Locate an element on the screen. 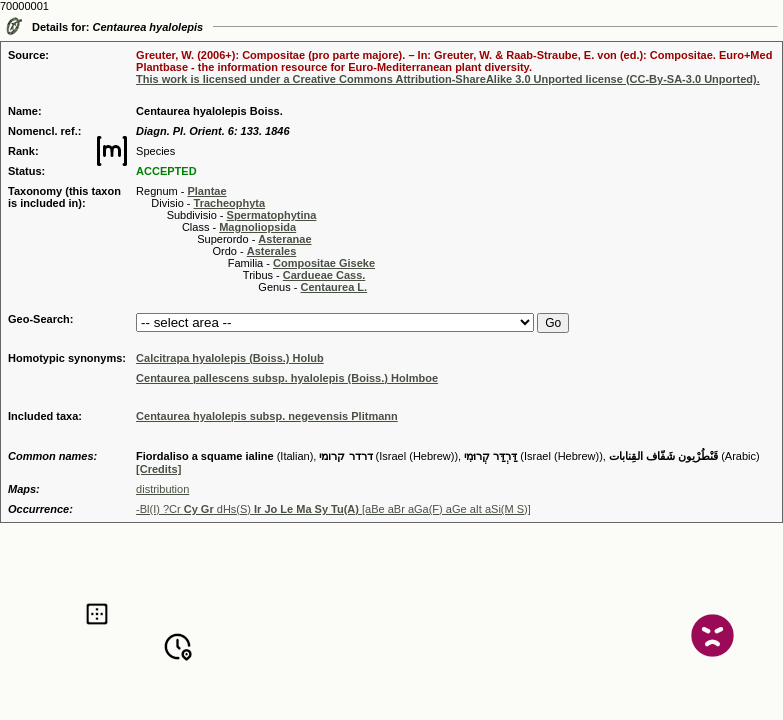 The width and height of the screenshot is (783, 720). select angry mood or emotion is located at coordinates (712, 635).